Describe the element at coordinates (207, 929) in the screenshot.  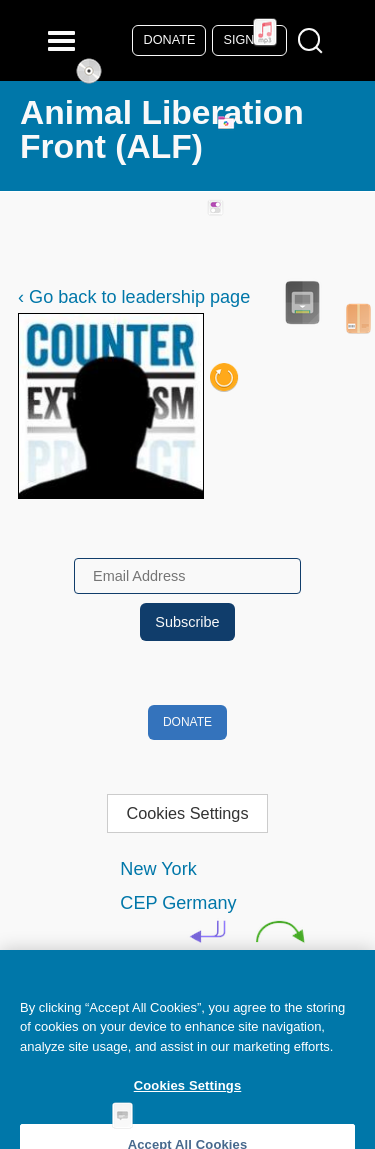
I see `reply to all recipients of an email` at that location.